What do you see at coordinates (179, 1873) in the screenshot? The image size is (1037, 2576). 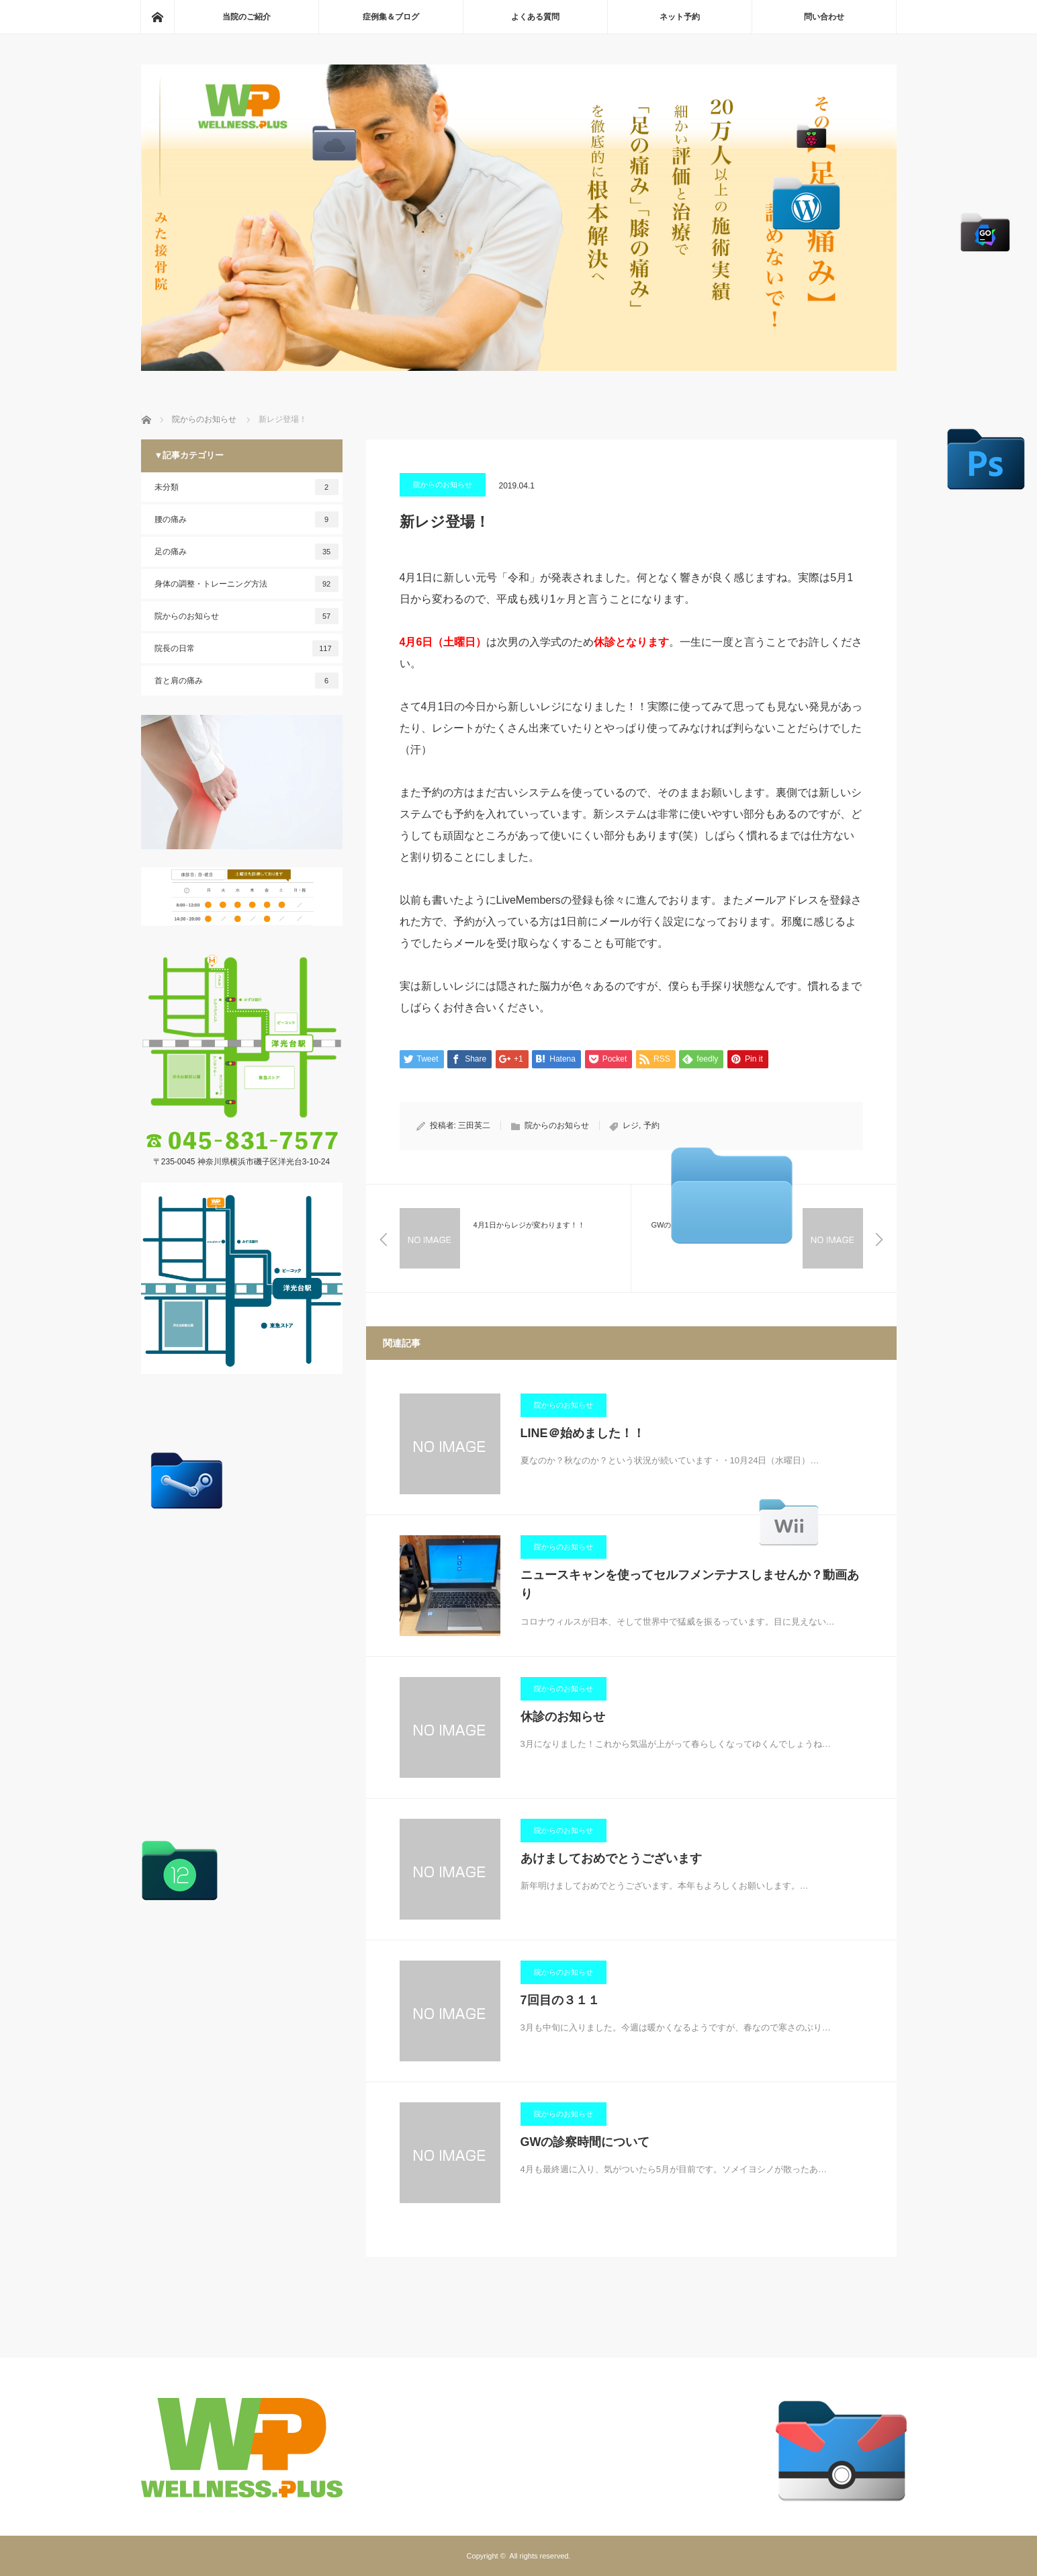 I see `open android 12 system files folder` at bounding box center [179, 1873].